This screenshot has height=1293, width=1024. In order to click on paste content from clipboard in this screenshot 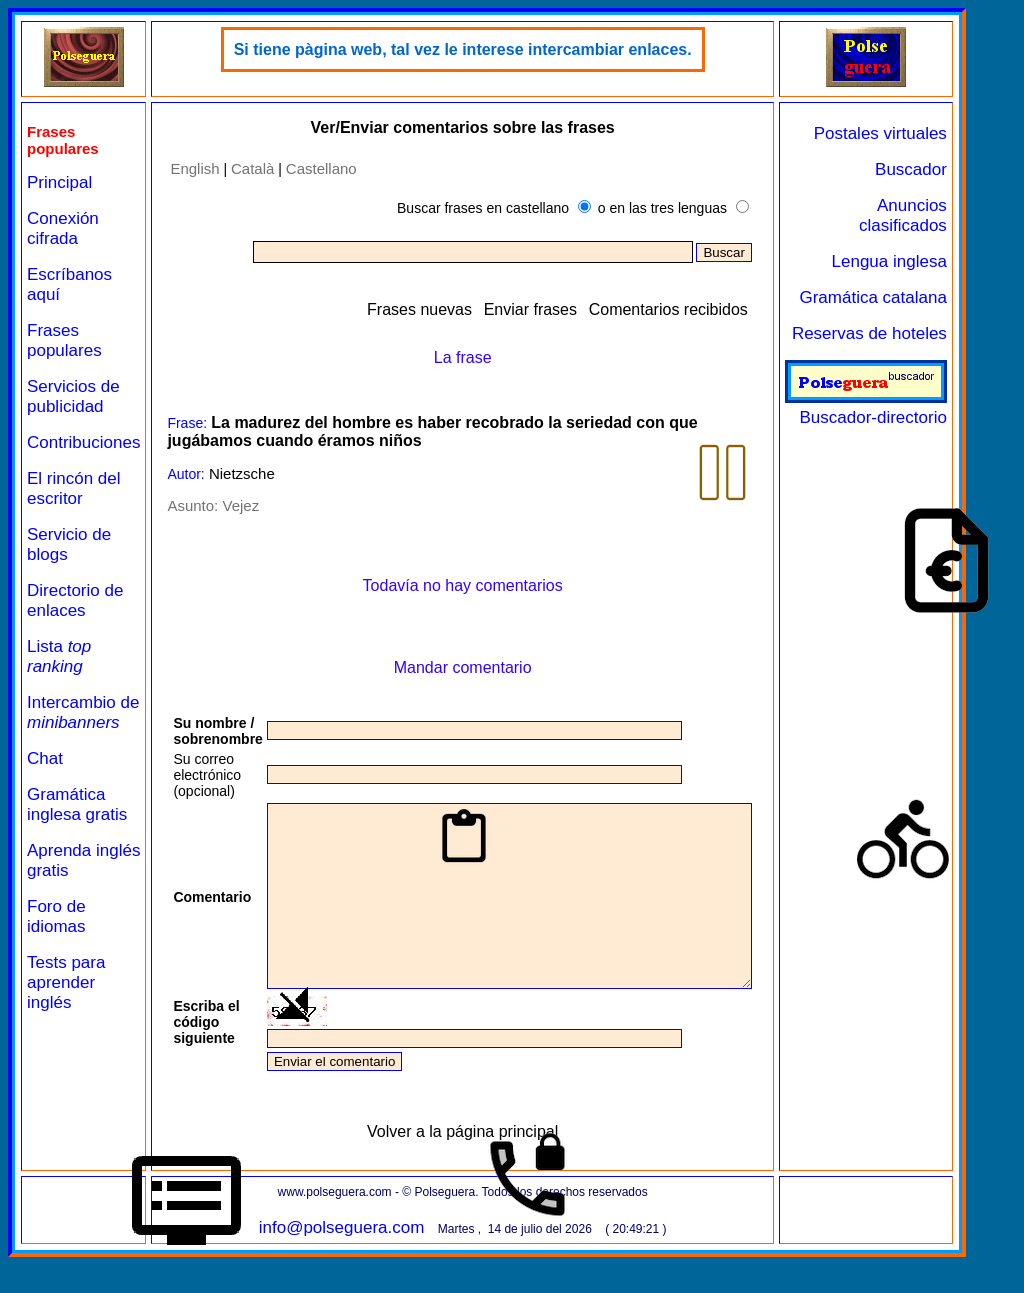, I will do `click(464, 838)`.